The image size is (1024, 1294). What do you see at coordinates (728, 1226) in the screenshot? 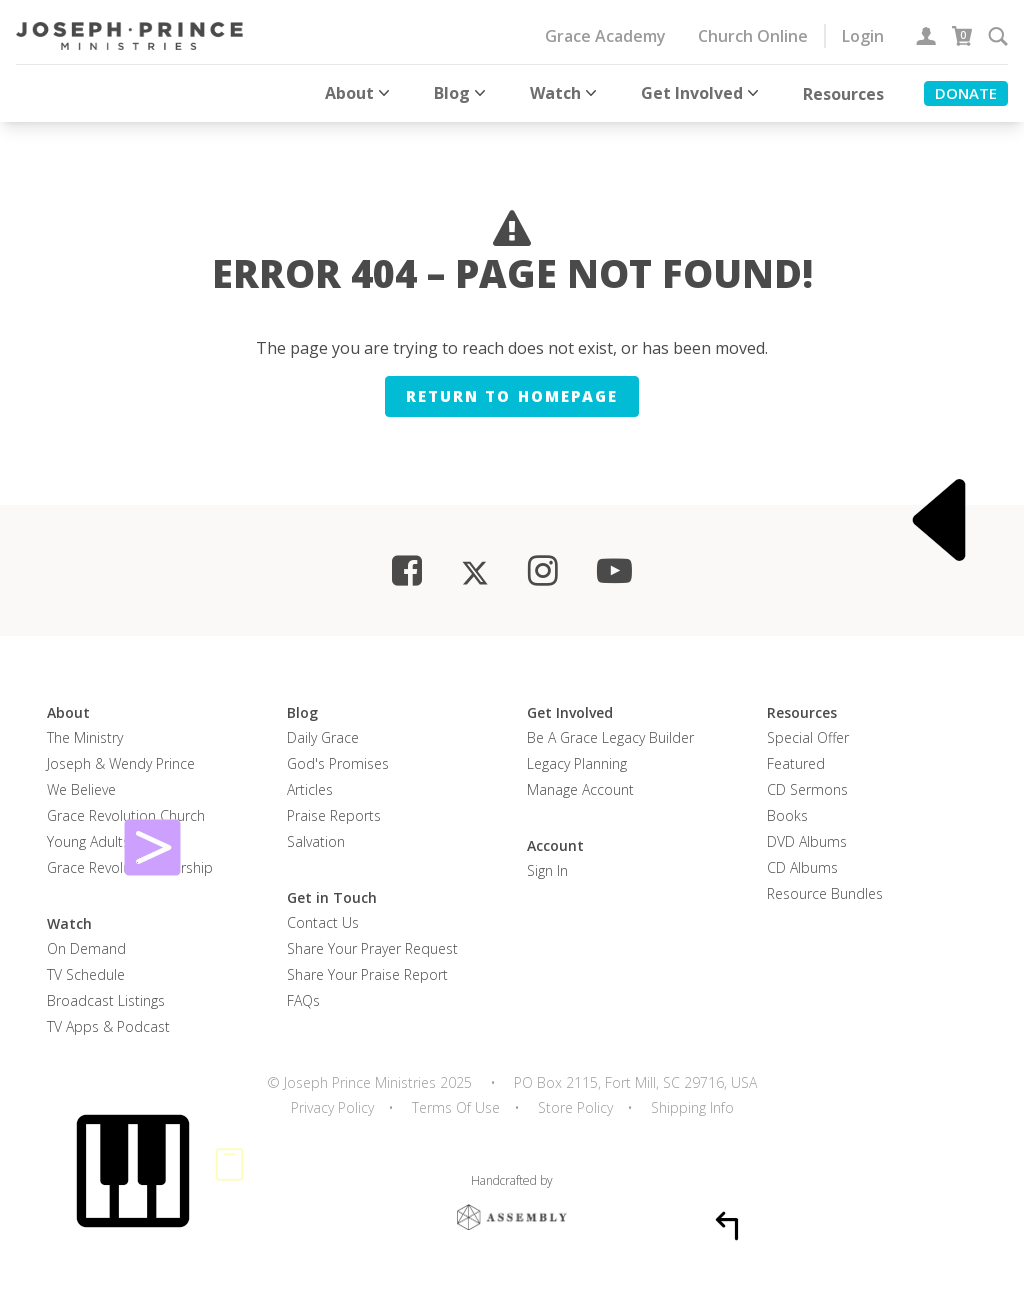
I see `undo or go back to previous action` at bounding box center [728, 1226].